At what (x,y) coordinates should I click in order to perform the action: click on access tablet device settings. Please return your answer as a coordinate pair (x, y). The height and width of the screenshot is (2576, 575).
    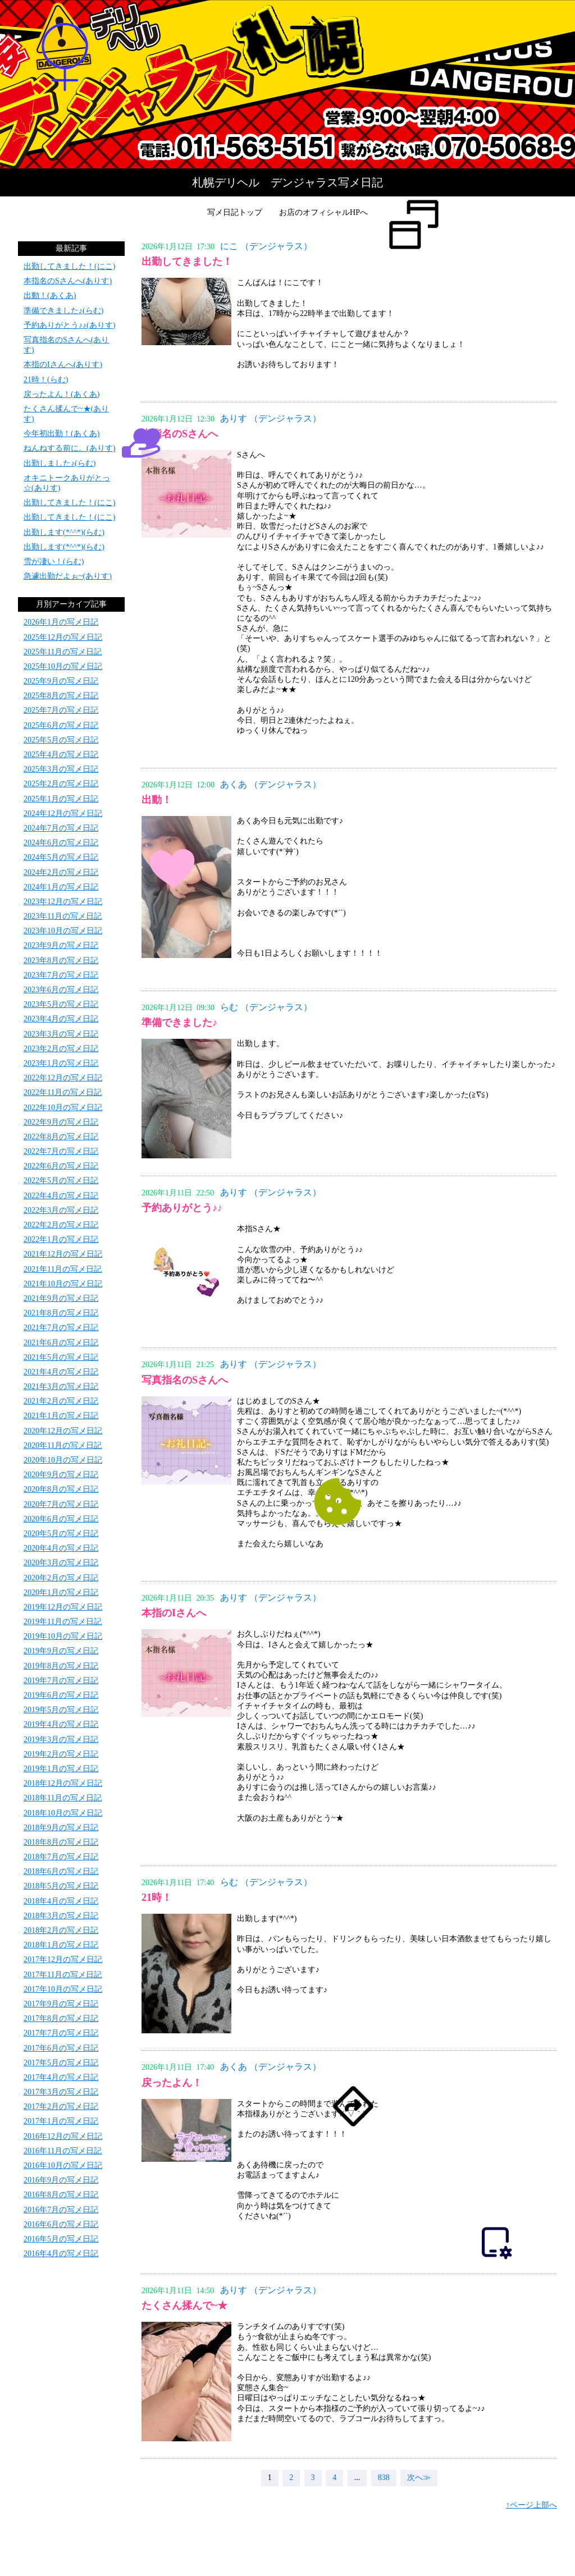
    Looking at the image, I should click on (495, 2242).